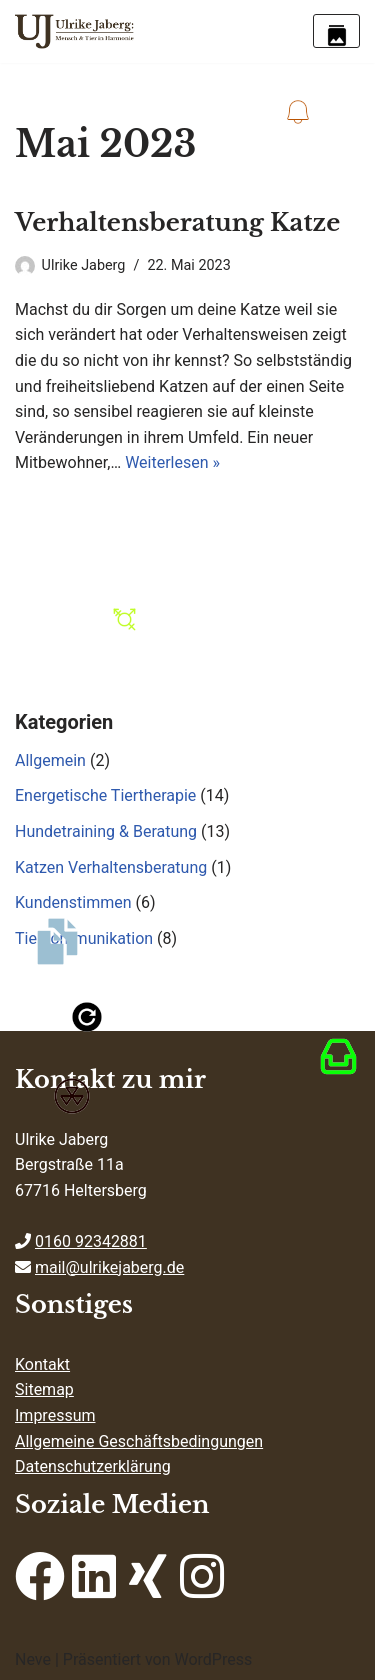 Image resolution: width=375 pixels, height=1680 pixels. What do you see at coordinates (337, 37) in the screenshot?
I see `insert or add an image` at bounding box center [337, 37].